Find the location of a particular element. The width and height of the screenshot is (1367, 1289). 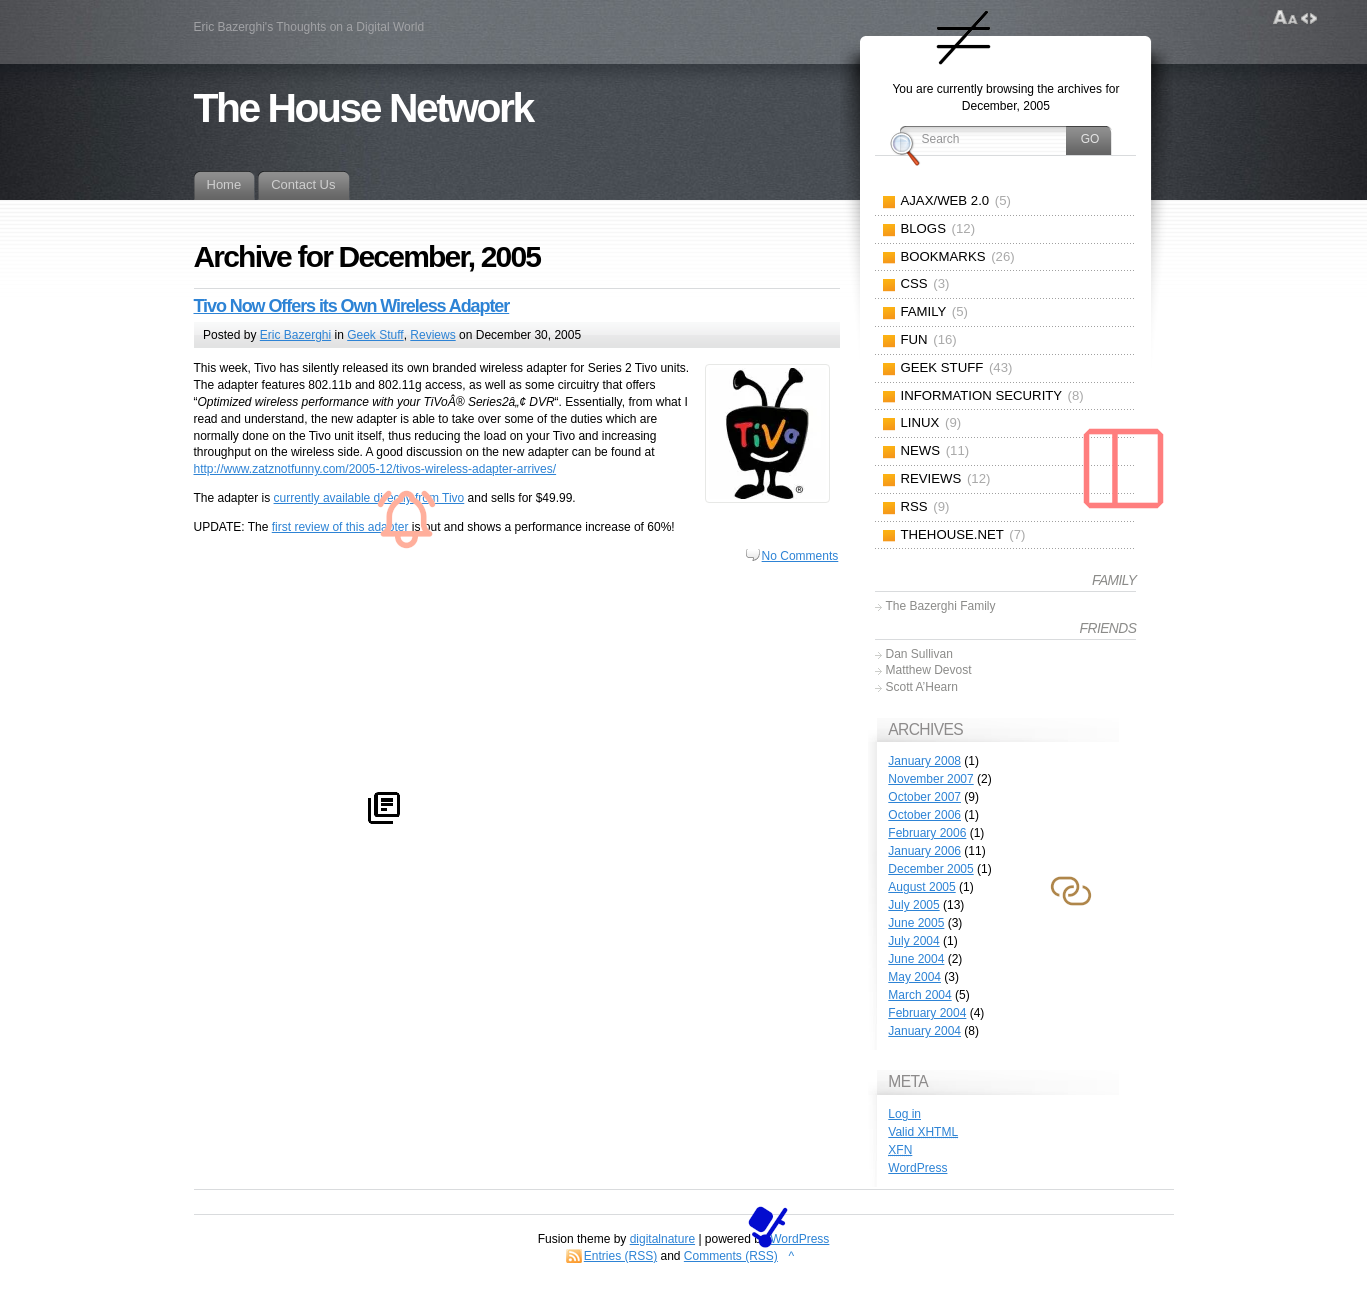

insert or create a hyperlink is located at coordinates (1071, 891).